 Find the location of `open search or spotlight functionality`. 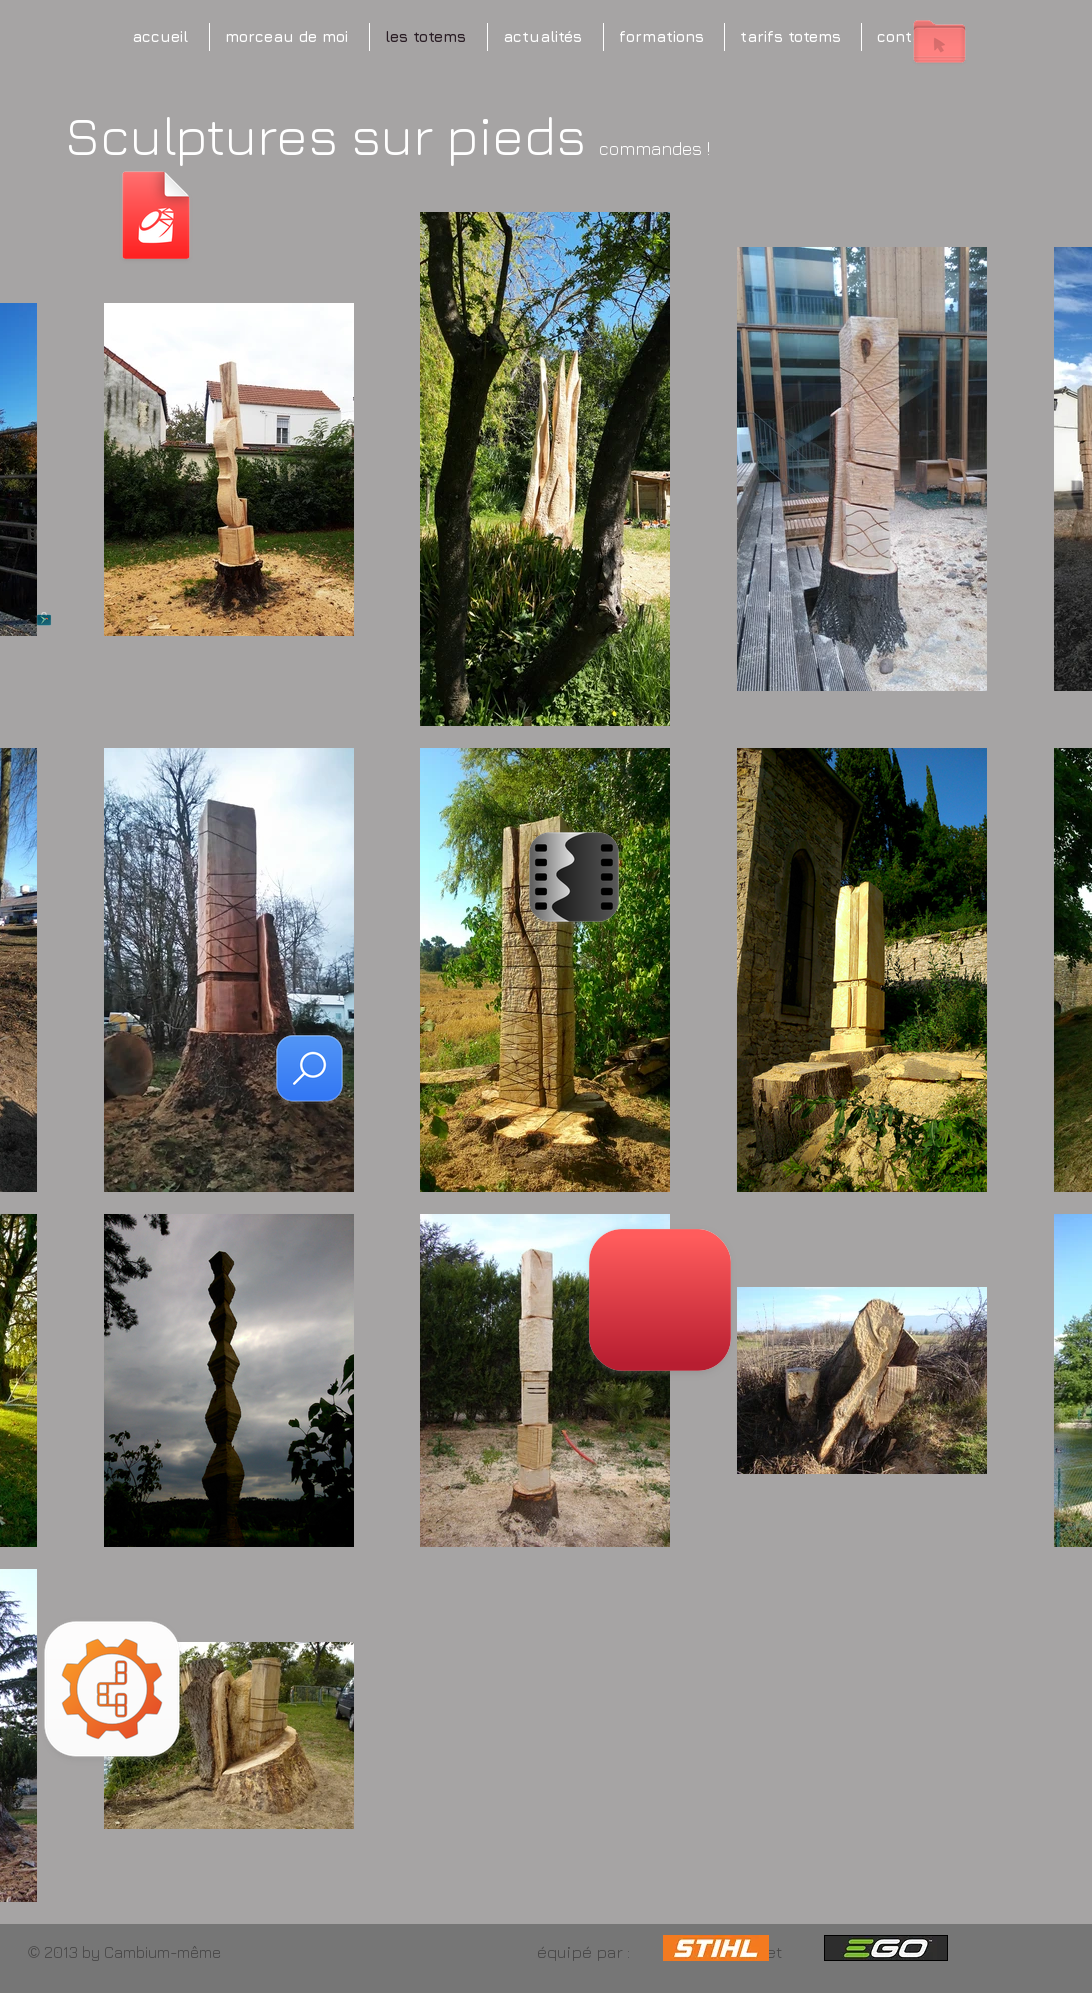

open search or spotlight functionality is located at coordinates (309, 1069).